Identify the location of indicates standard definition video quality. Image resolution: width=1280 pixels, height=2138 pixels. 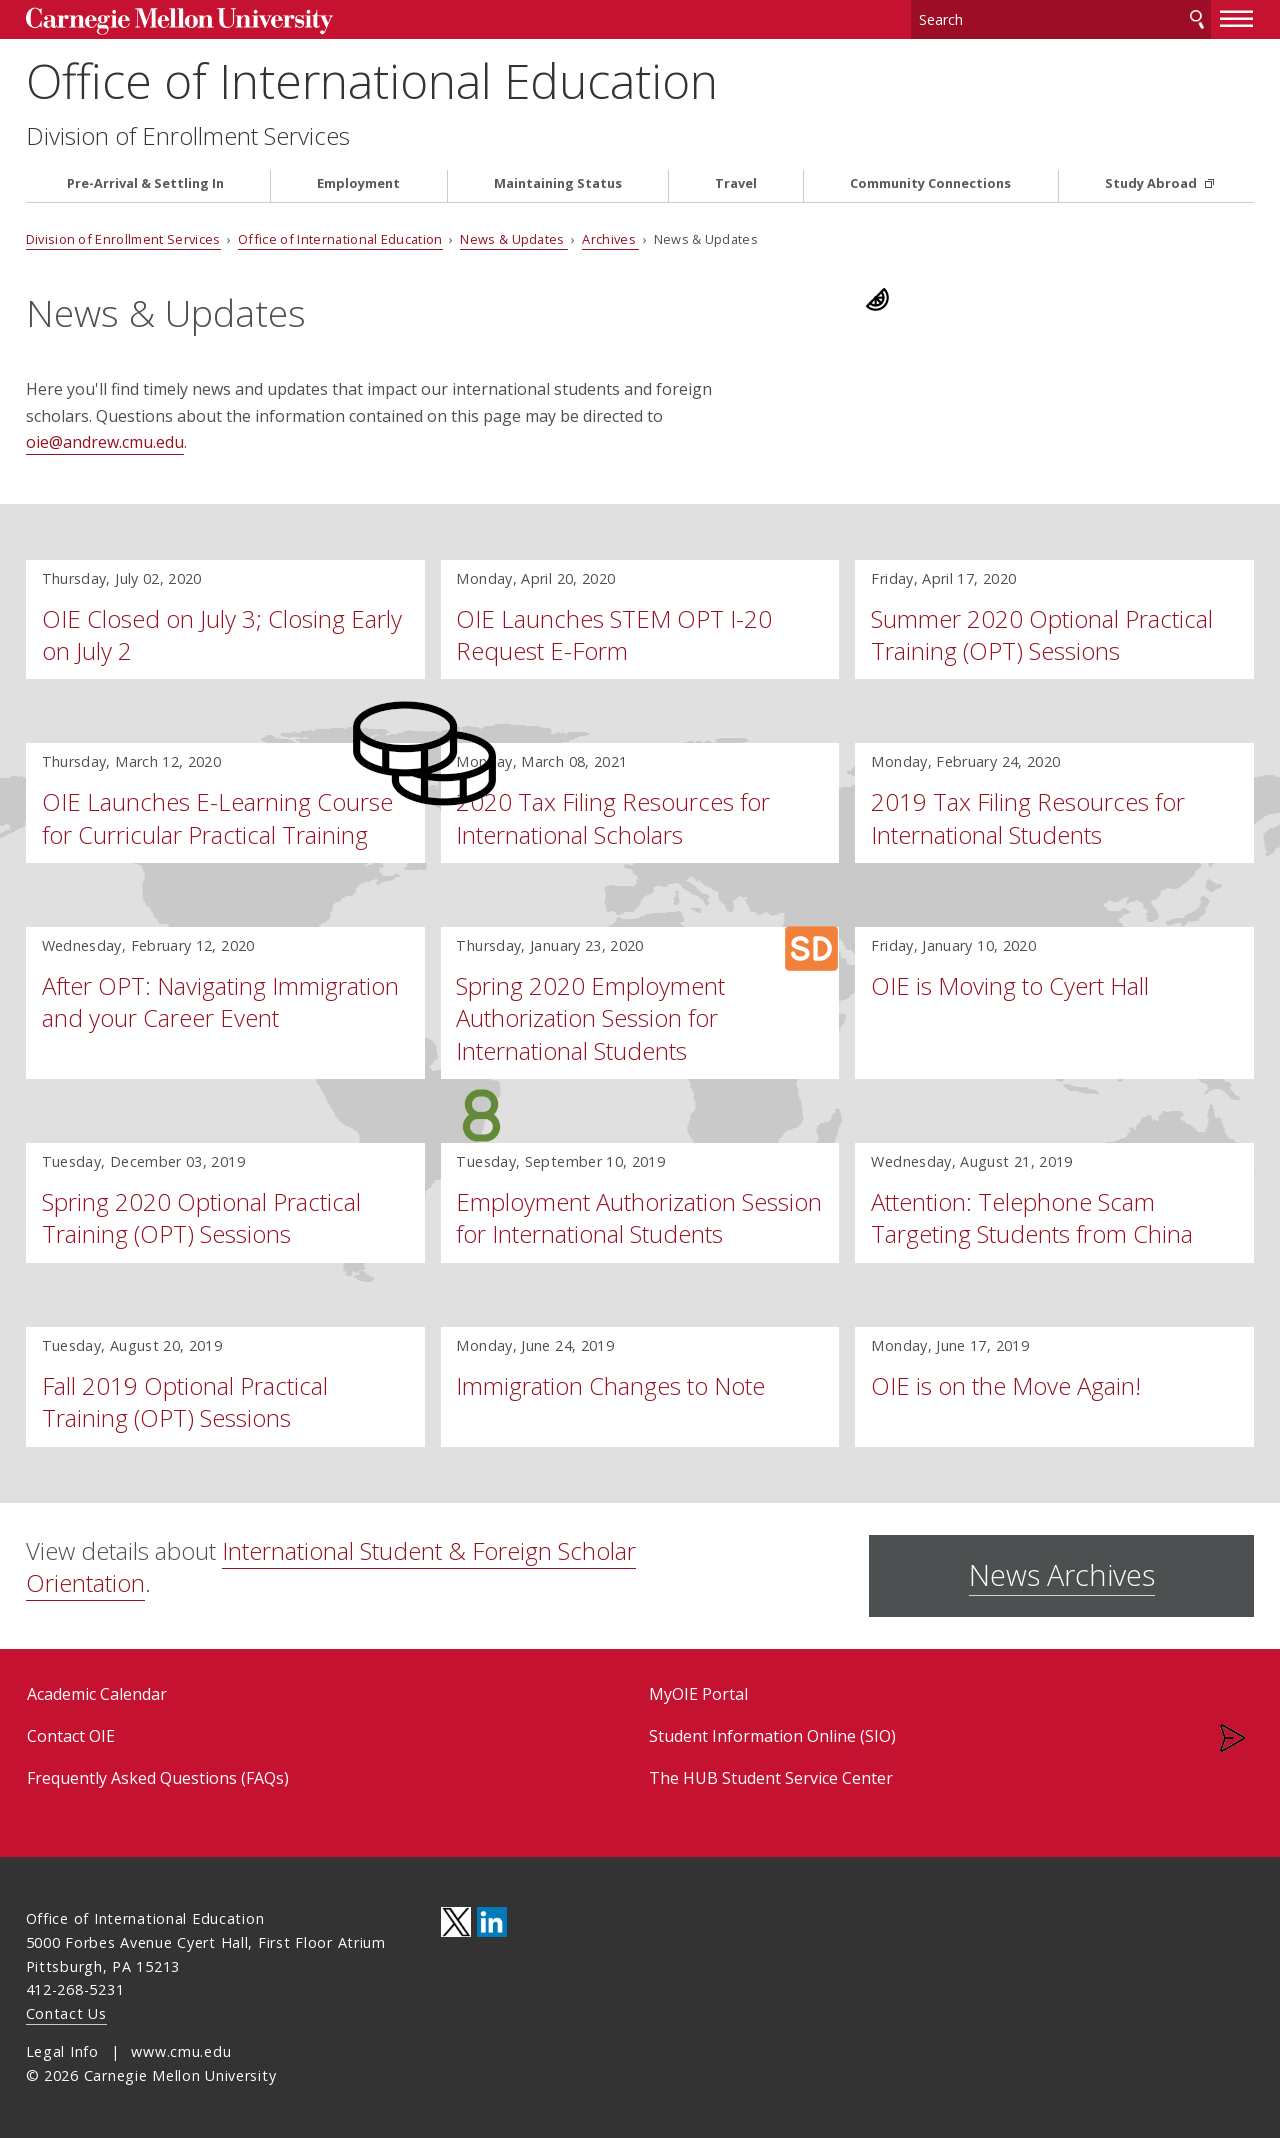
(811, 948).